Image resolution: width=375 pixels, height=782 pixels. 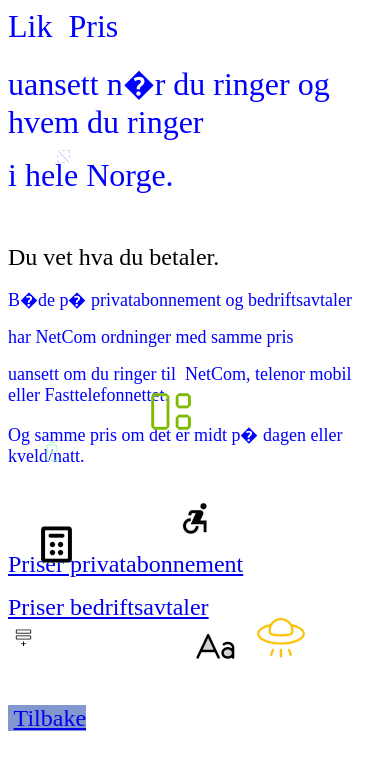 I want to click on access sci-fi or space-themed content, so click(x=281, y=637).